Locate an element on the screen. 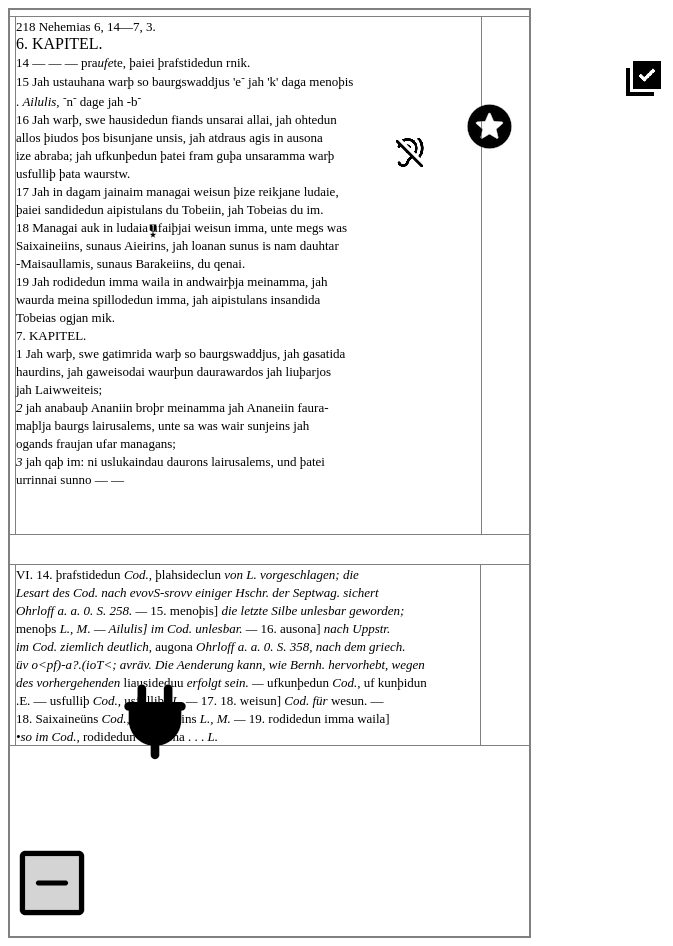 The height and width of the screenshot is (946, 673). mark item as favorite is located at coordinates (489, 126).